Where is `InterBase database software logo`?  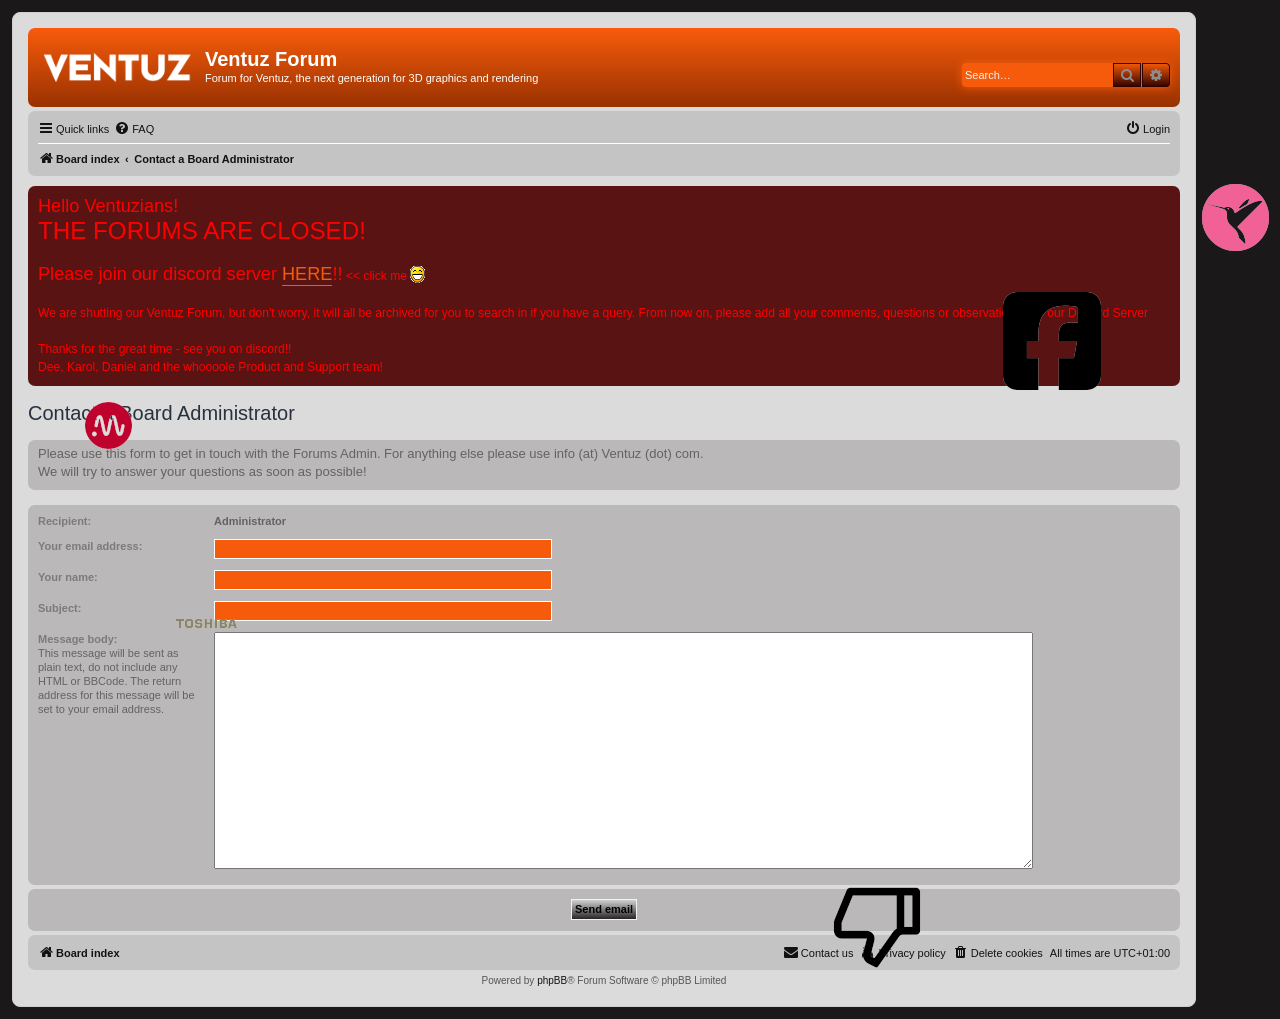
InterBase database software logo is located at coordinates (1235, 217).